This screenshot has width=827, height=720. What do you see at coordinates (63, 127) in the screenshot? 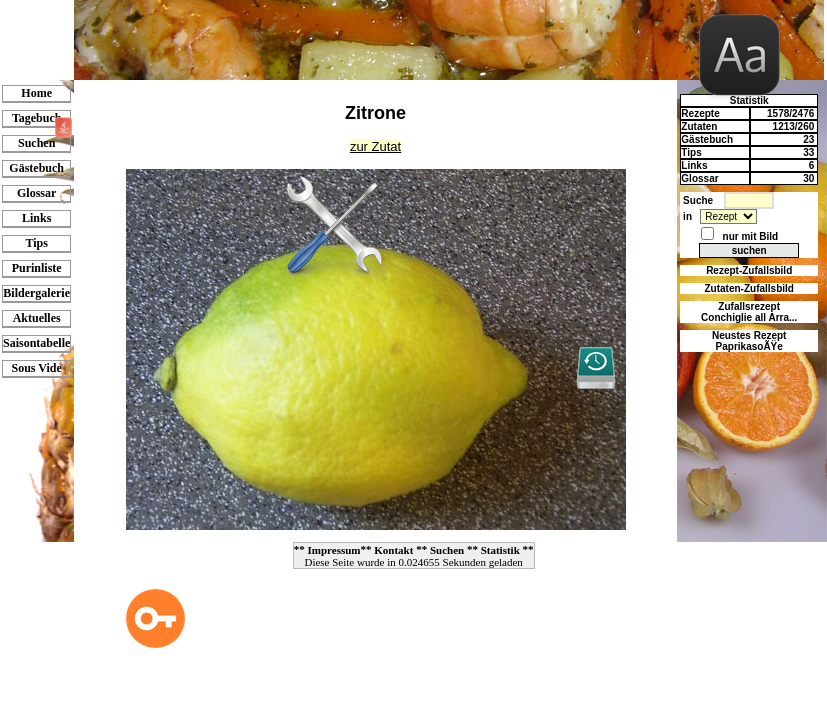
I see `a java source code file` at bounding box center [63, 127].